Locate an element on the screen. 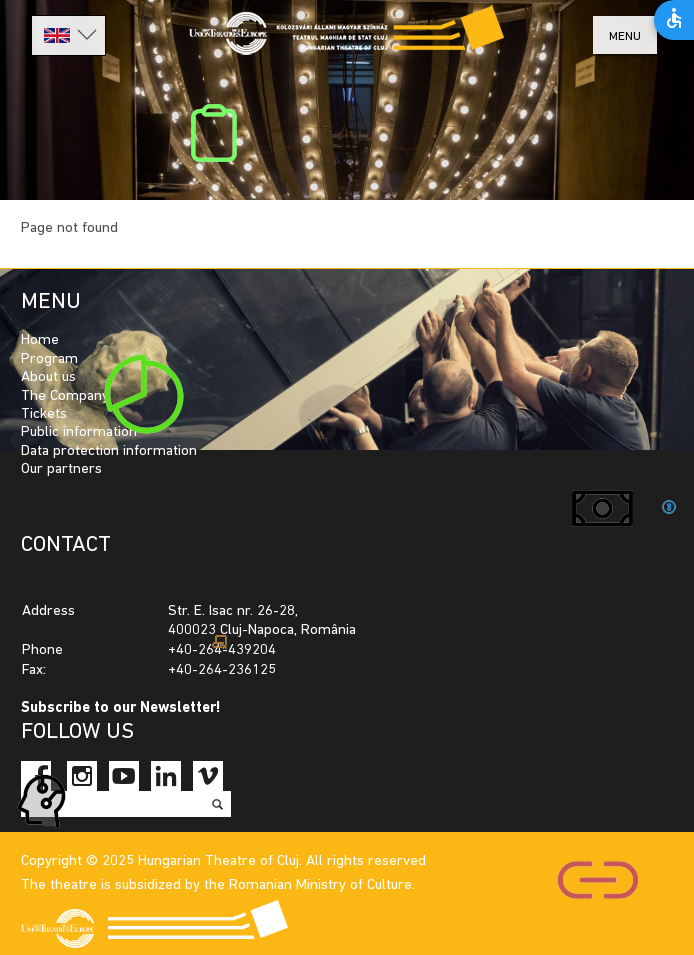  remove or delete a script is located at coordinates (219, 641).